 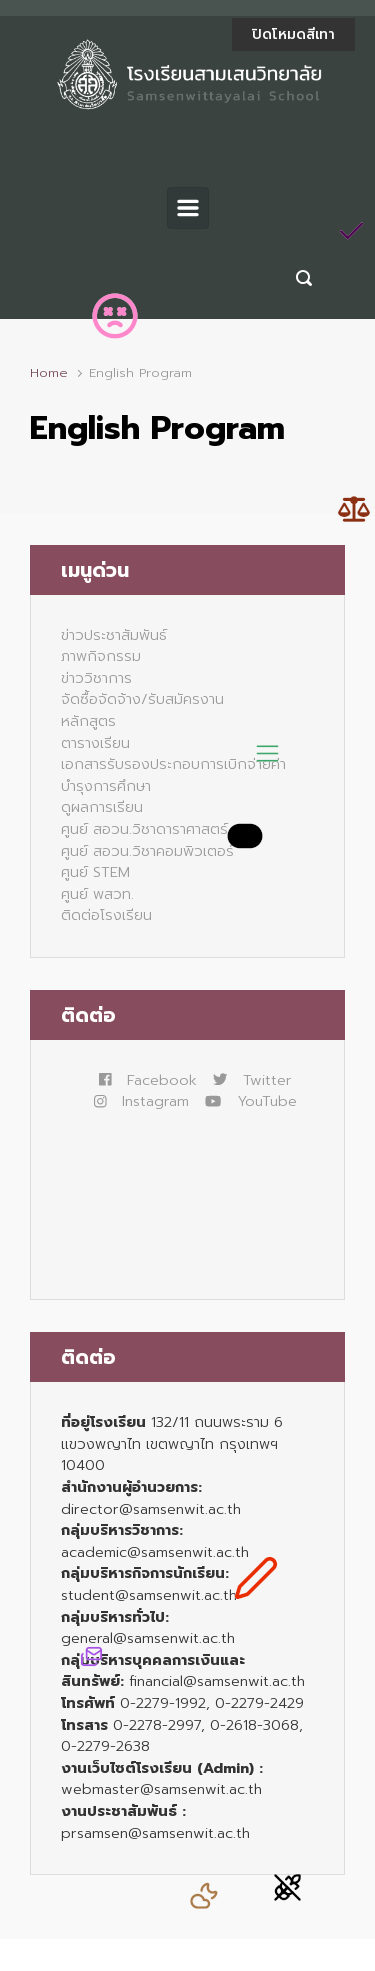 I want to click on confirm or submit an action, so click(x=351, y=231).